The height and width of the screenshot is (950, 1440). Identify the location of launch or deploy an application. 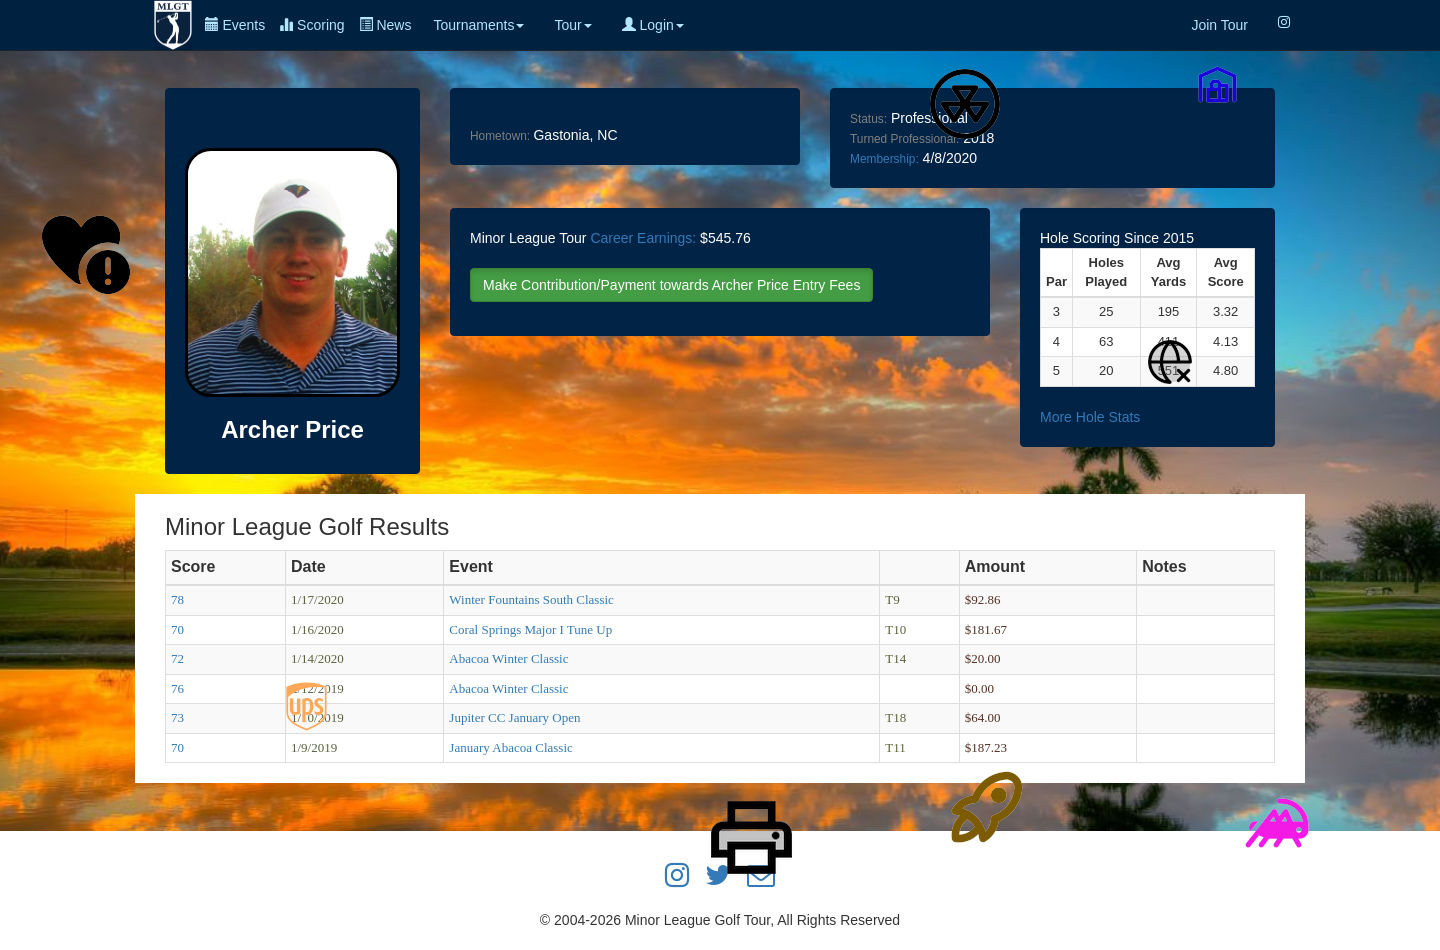
(987, 807).